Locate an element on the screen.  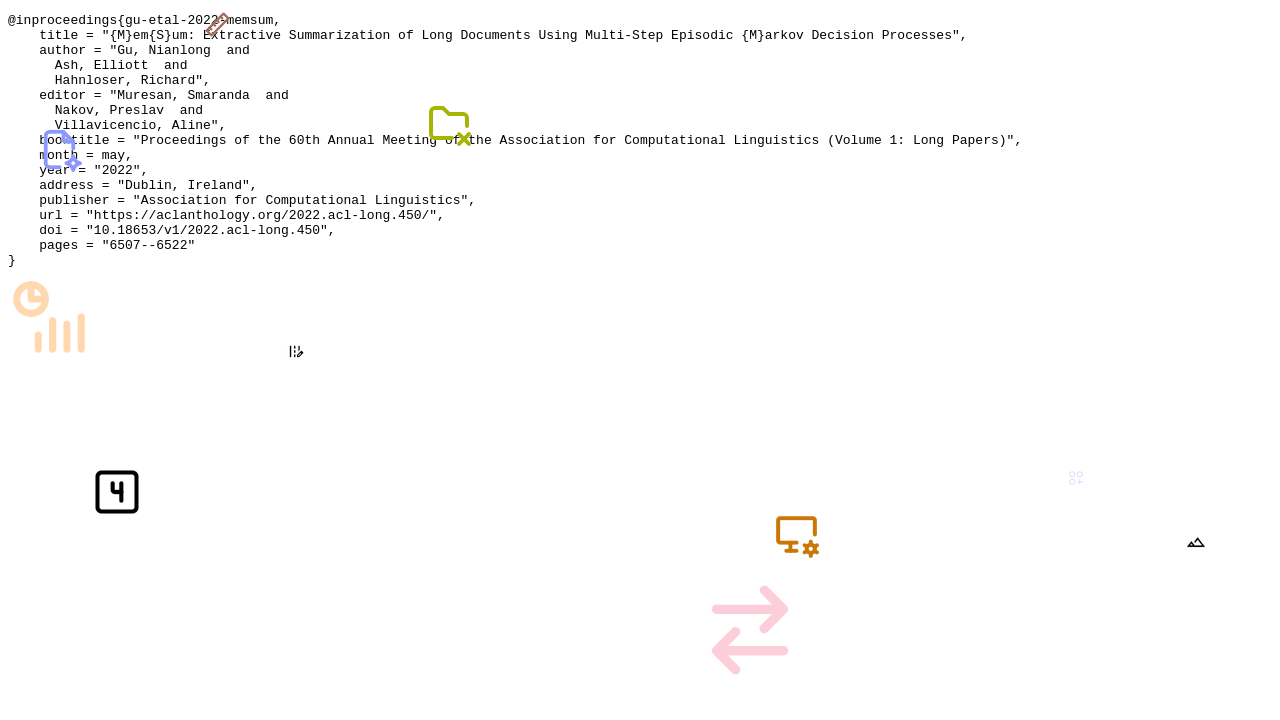
access desktop display settings is located at coordinates (796, 534).